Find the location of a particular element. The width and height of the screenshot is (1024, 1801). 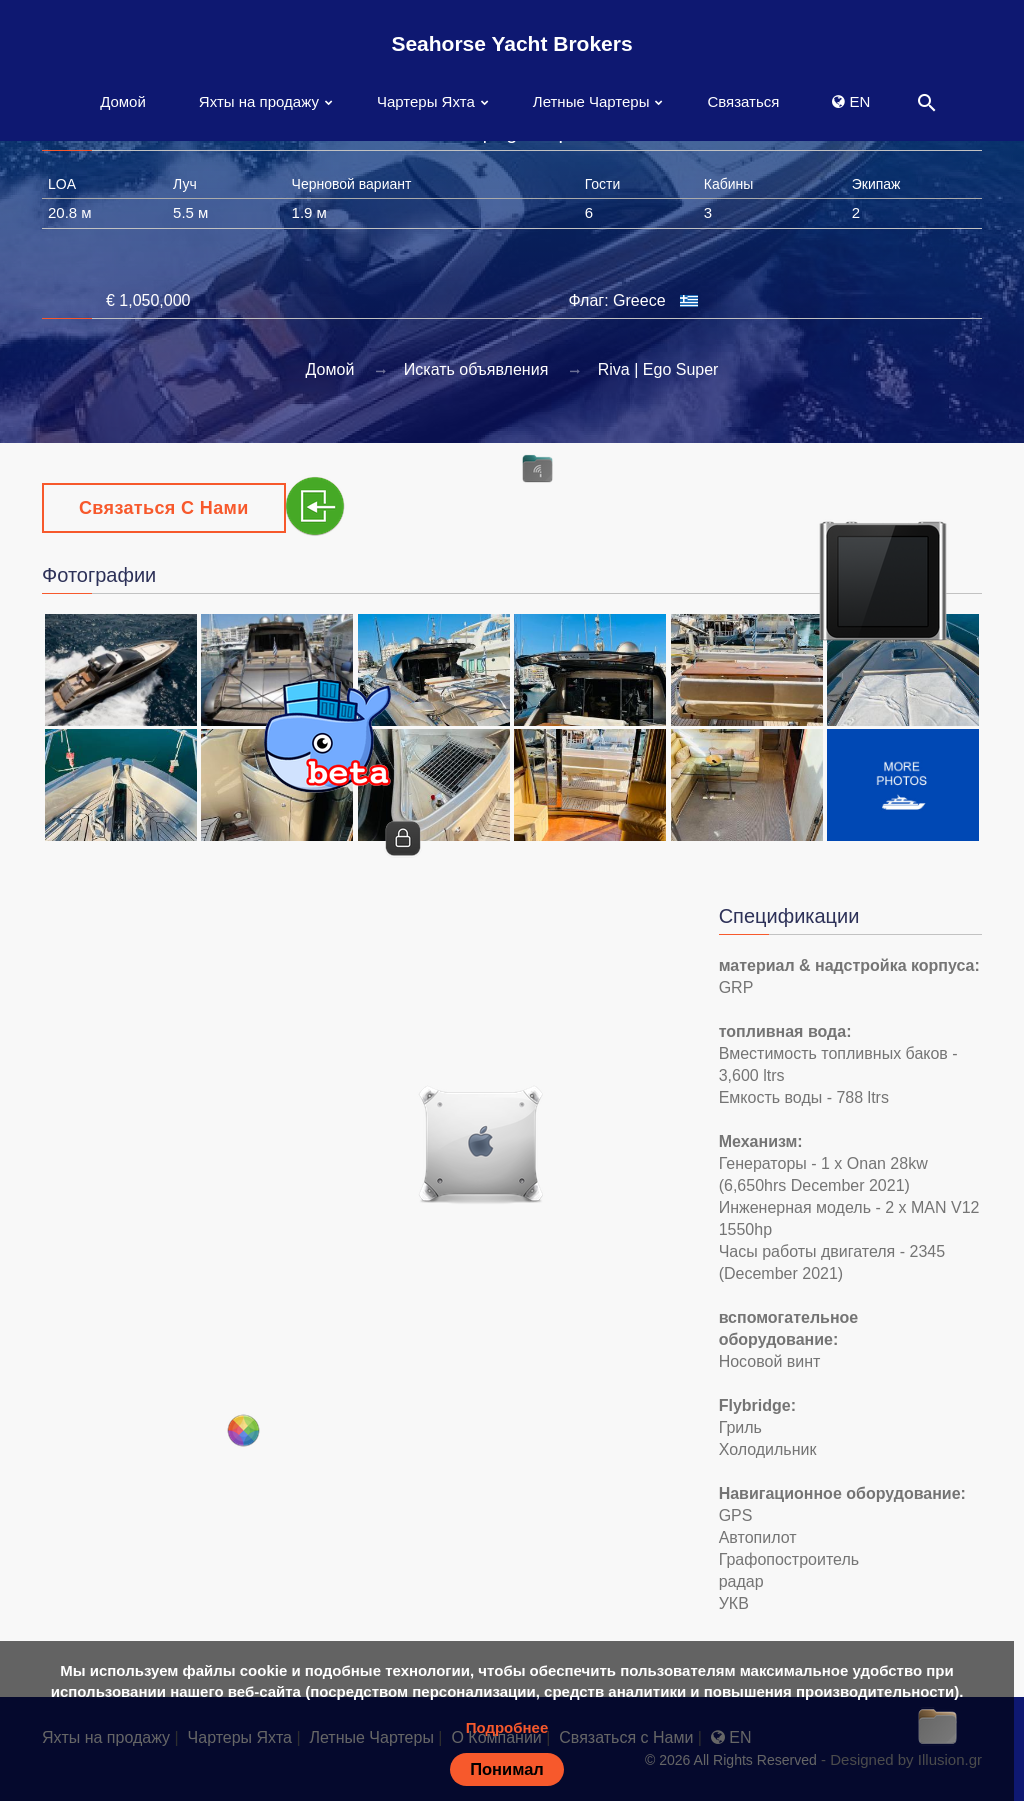

log out of your account is located at coordinates (315, 506).